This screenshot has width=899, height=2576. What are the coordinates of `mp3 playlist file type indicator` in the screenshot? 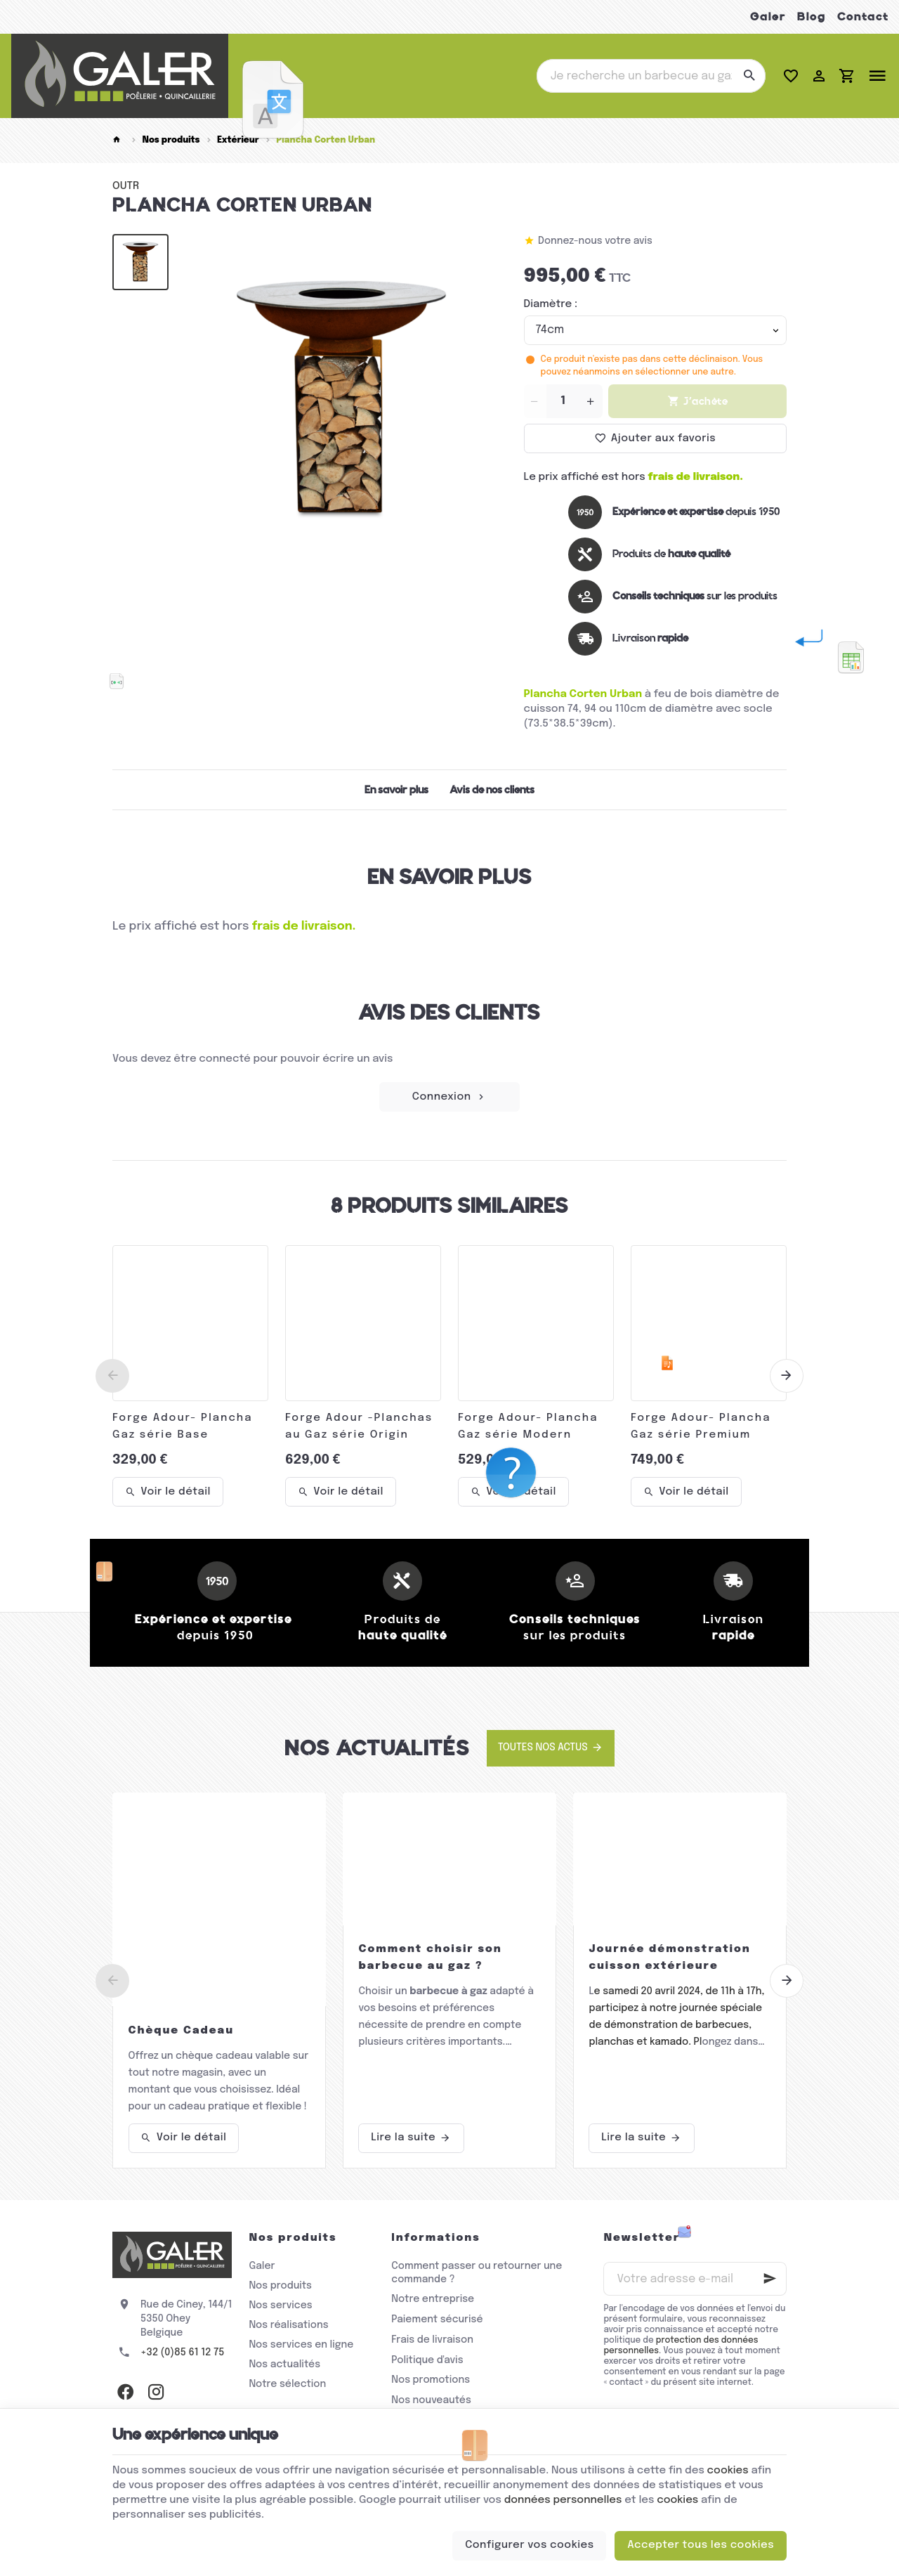 It's located at (667, 1363).